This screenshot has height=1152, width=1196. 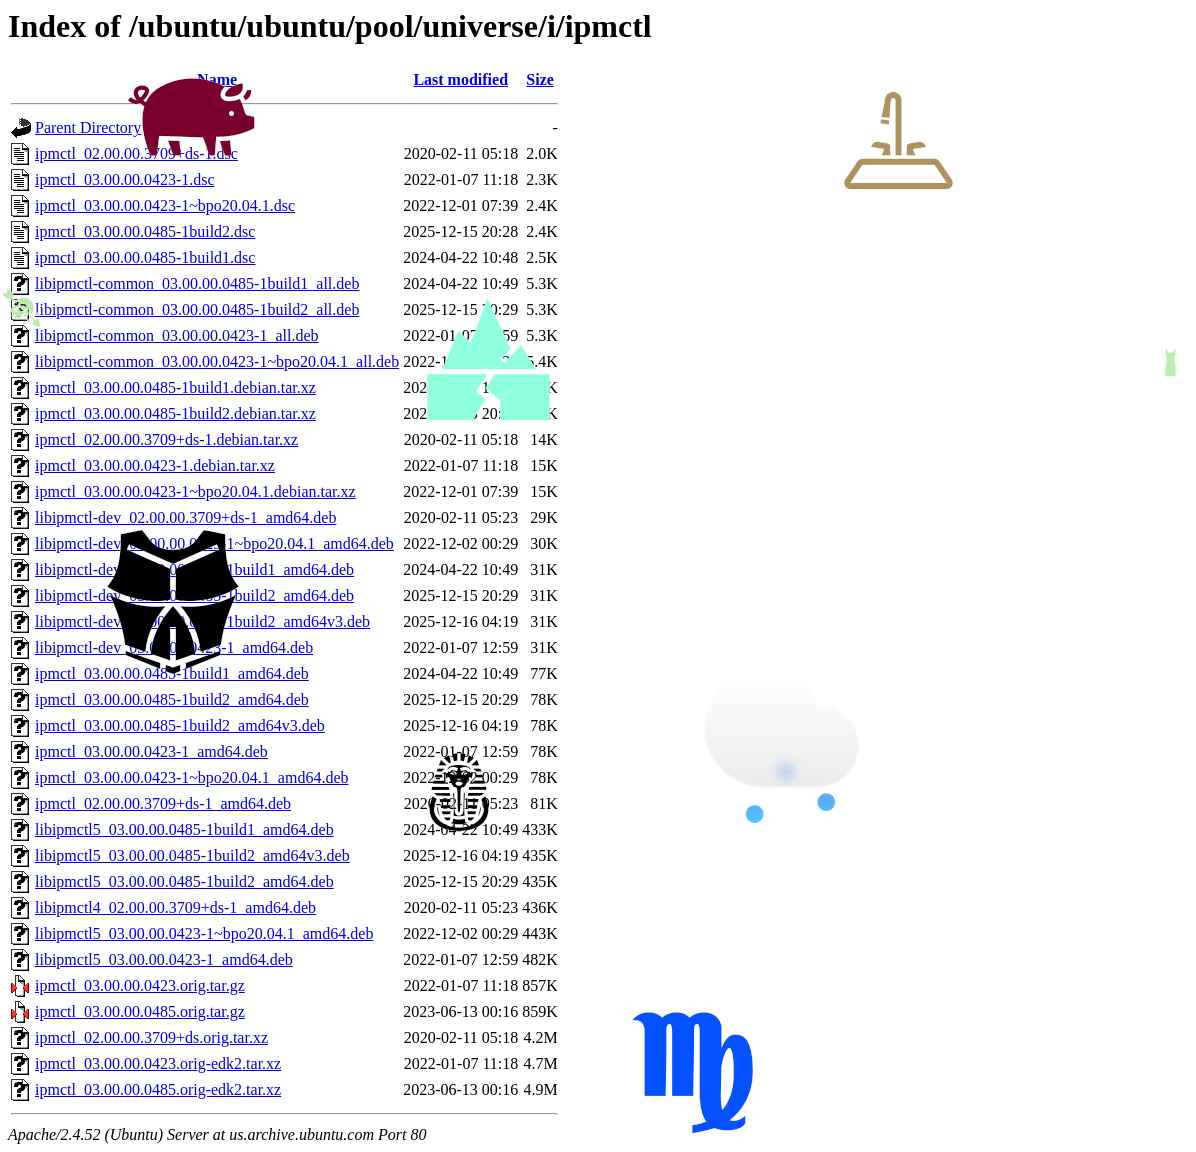 What do you see at coordinates (459, 792) in the screenshot?
I see `access ancient egypt themed content` at bounding box center [459, 792].